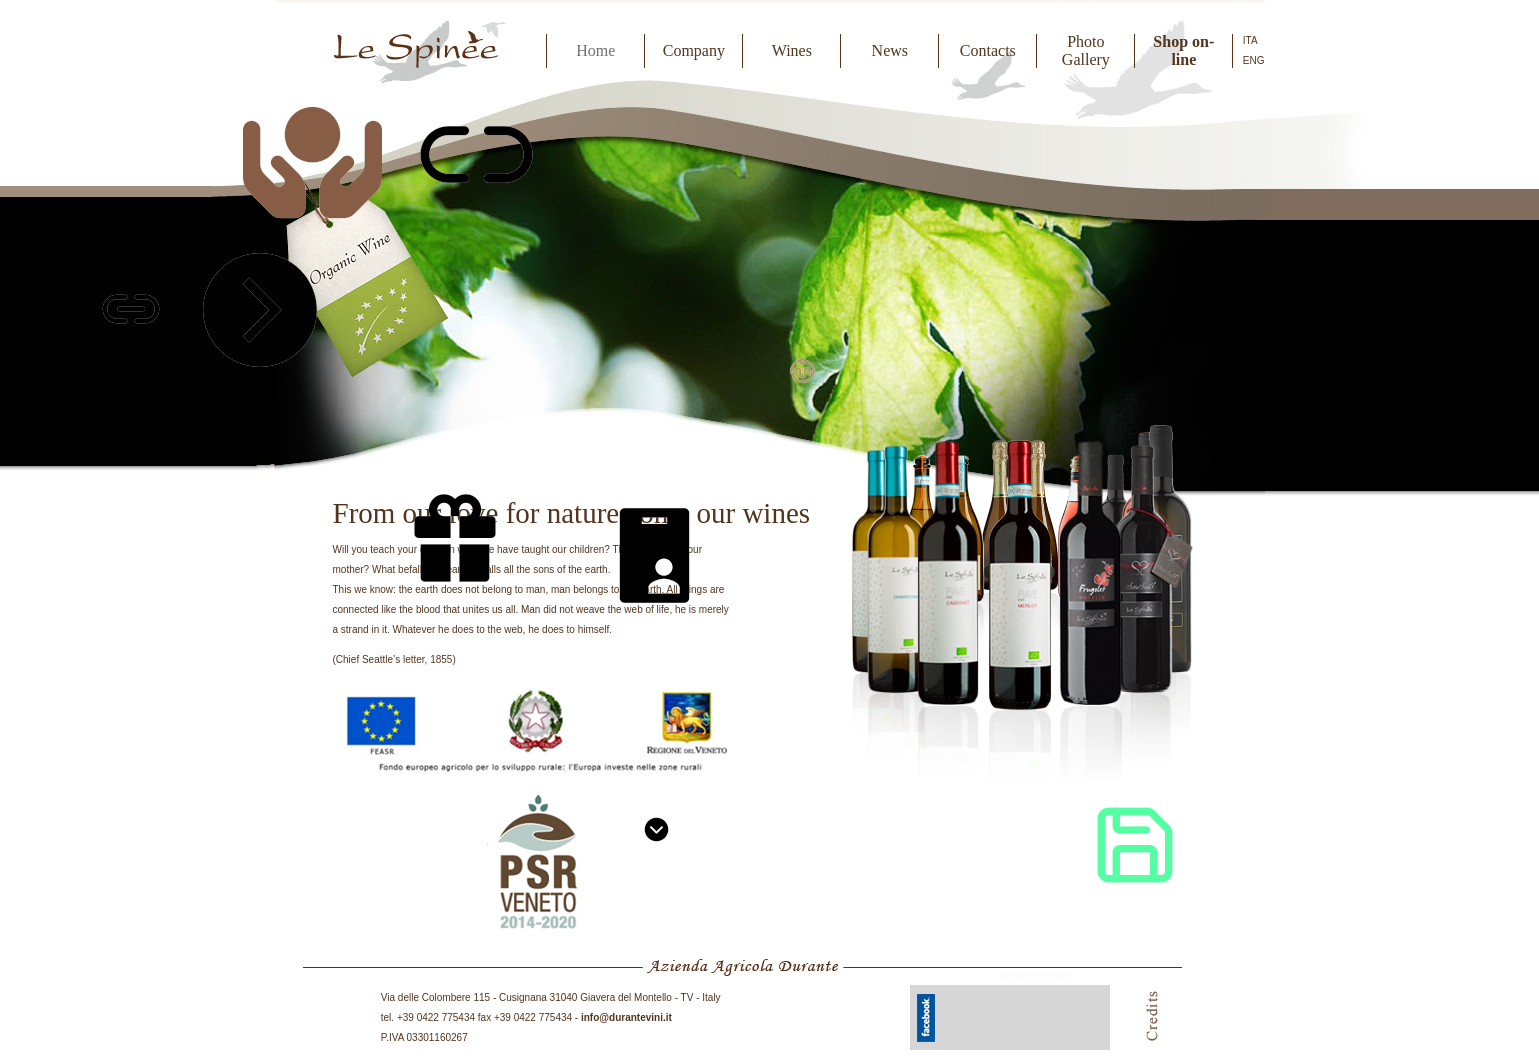  Describe the element at coordinates (260, 310) in the screenshot. I see `go to the next item or page` at that location.